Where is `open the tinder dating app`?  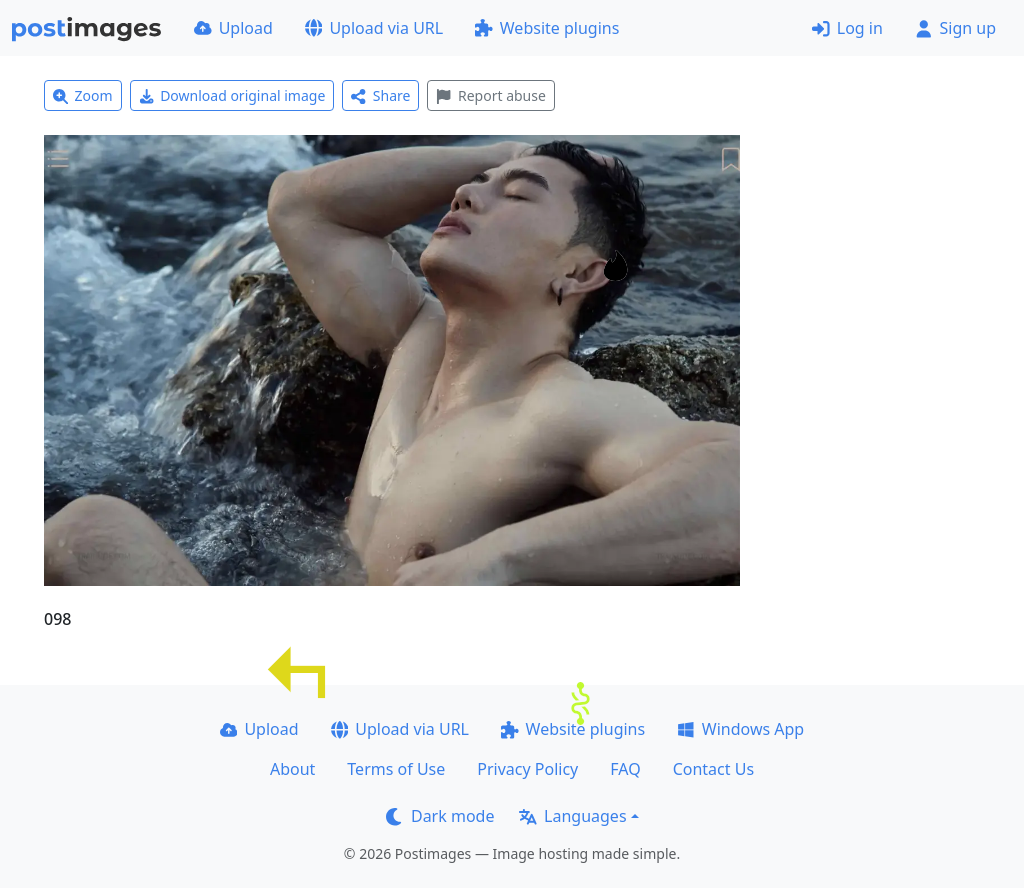 open the tinder dating app is located at coordinates (615, 265).